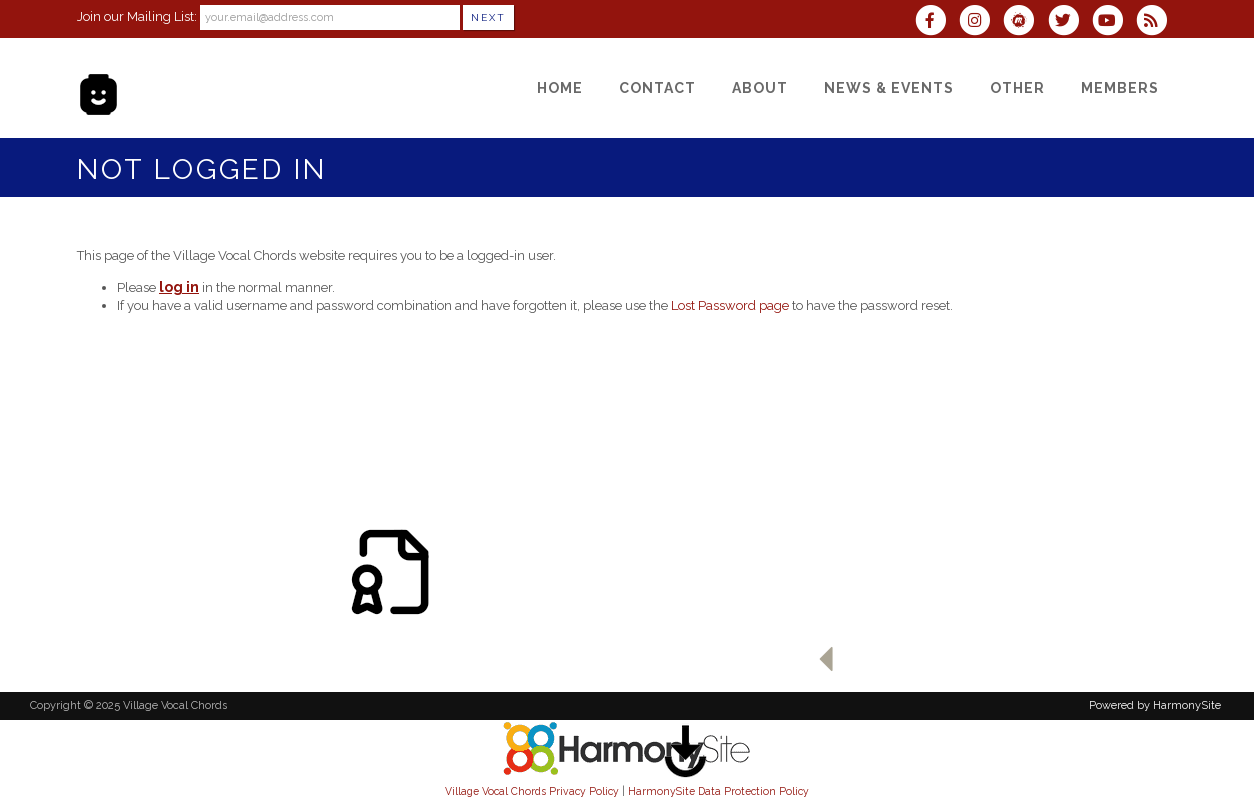  I want to click on access building blocks or modular components, so click(98, 94).